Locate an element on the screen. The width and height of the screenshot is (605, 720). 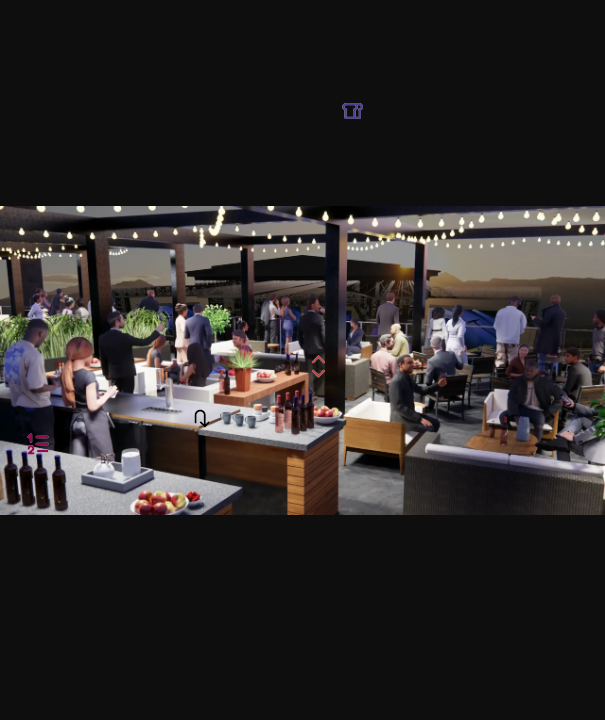
create a numbered list is located at coordinates (38, 444).